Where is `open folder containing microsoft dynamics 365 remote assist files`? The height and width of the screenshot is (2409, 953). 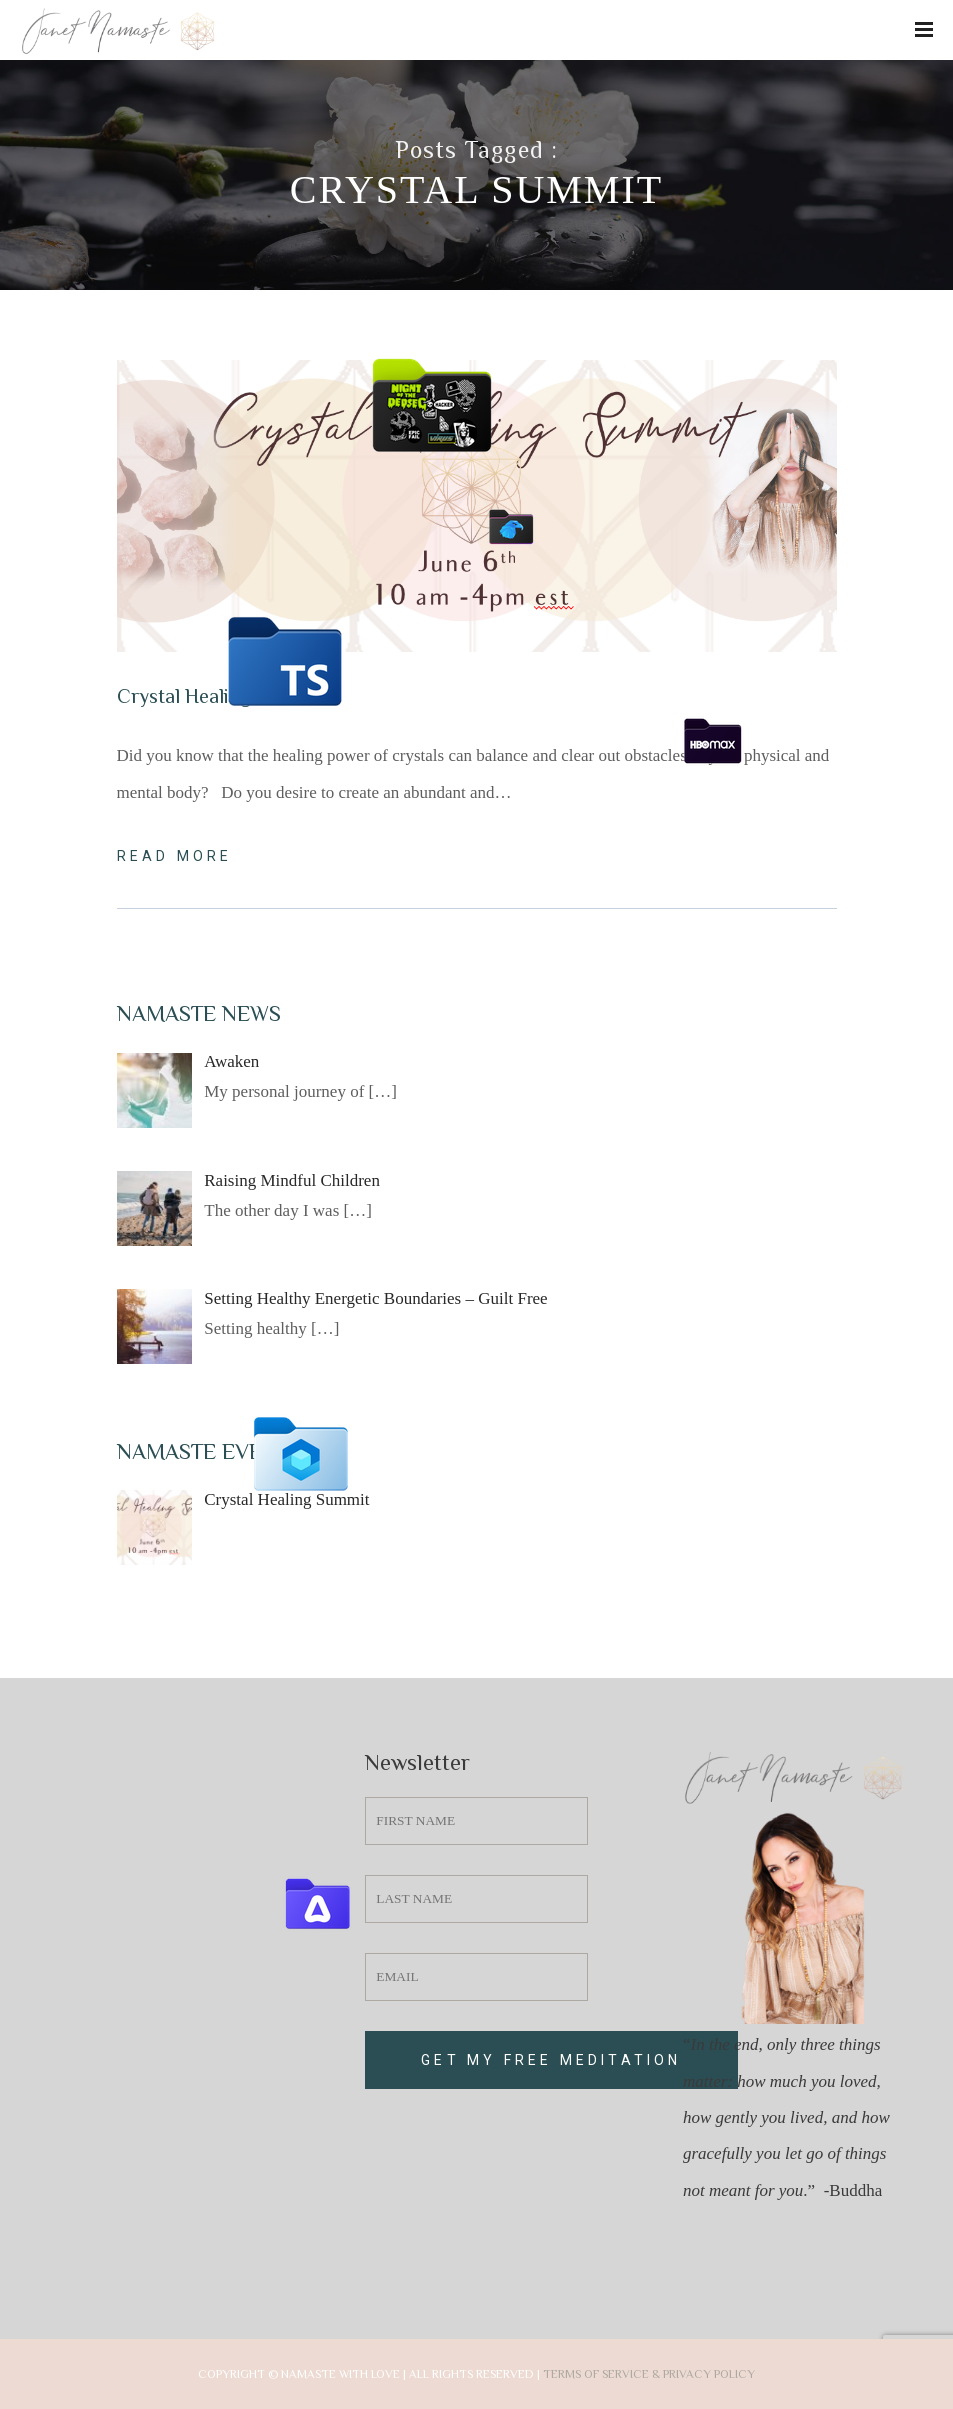
open folder containing microsoft dynamics 365 remote assist files is located at coordinates (300, 1456).